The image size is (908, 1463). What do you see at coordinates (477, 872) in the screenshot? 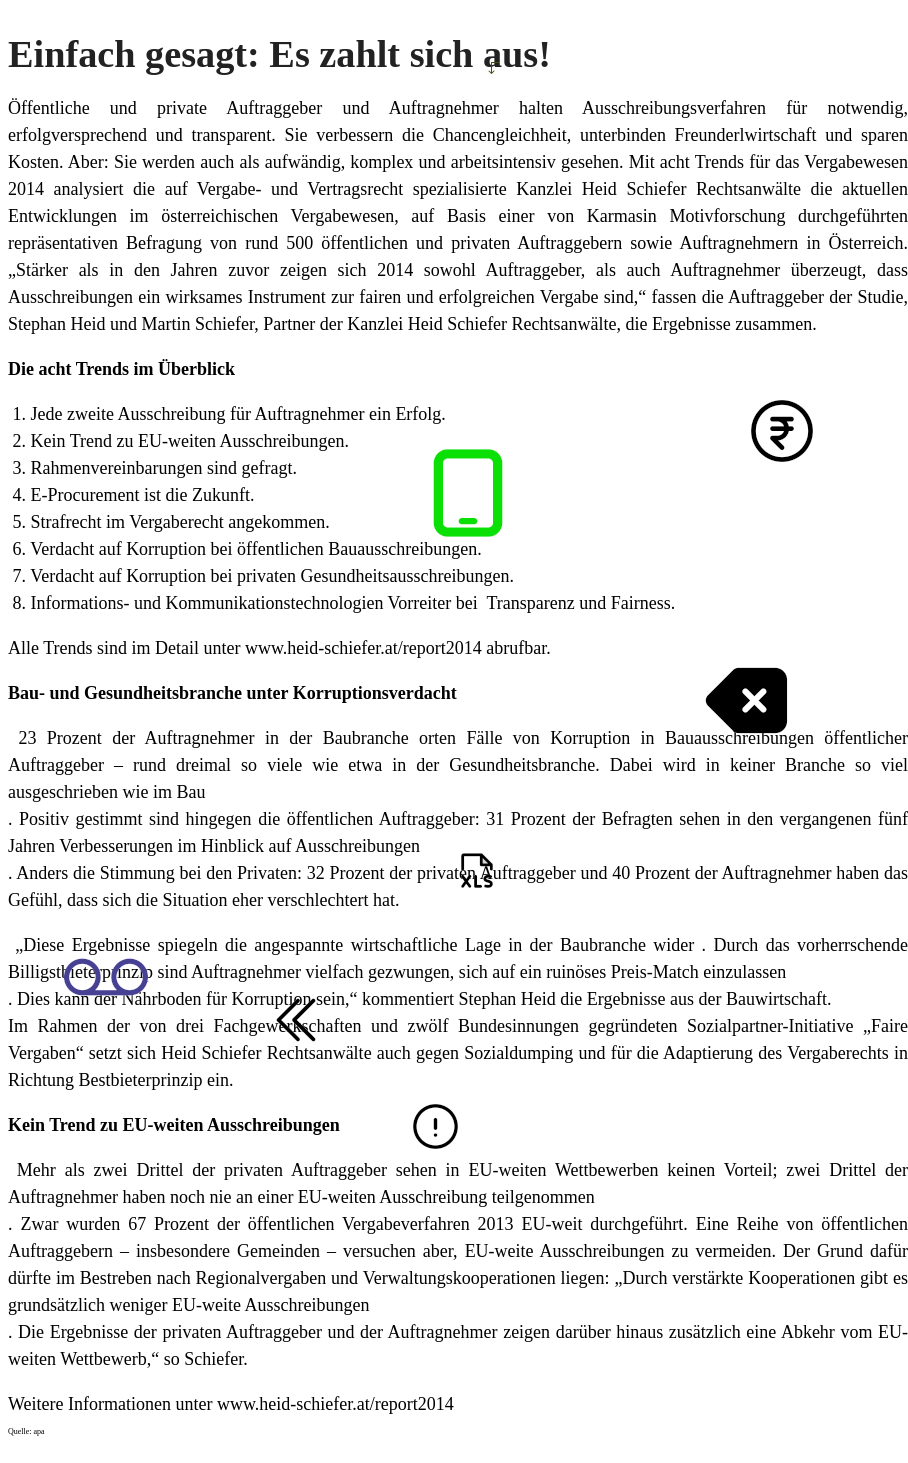
I see `open or view an excel spreadsheet file` at bounding box center [477, 872].